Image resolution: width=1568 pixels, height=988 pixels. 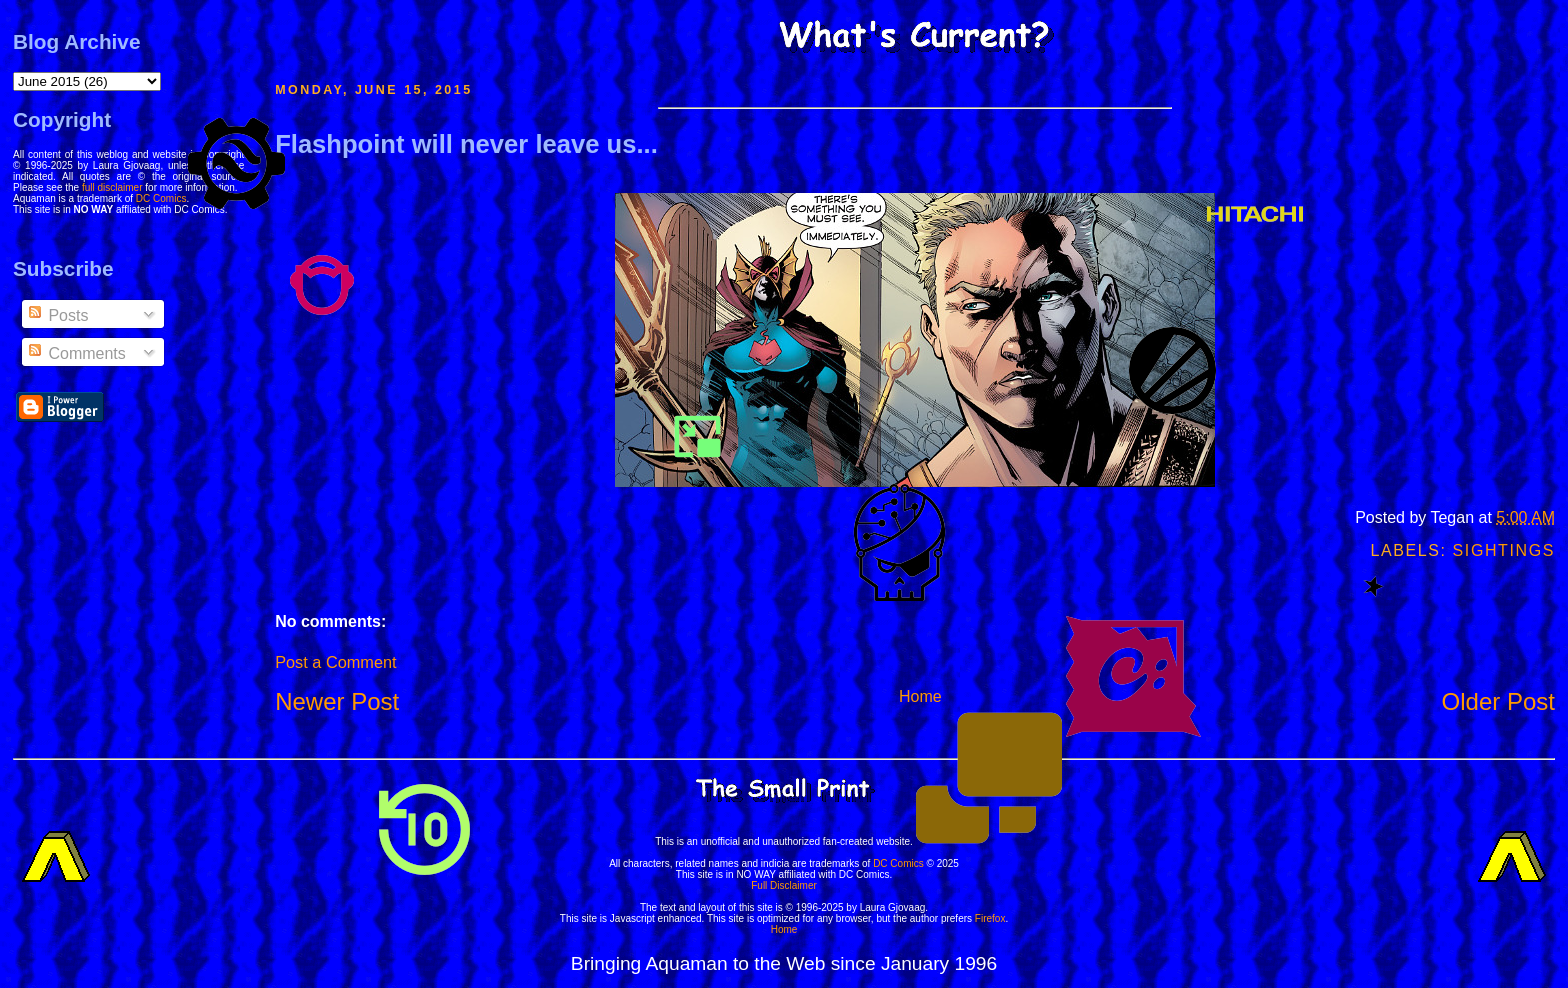 What do you see at coordinates (1255, 214) in the screenshot?
I see `hitachi brand logo` at bounding box center [1255, 214].